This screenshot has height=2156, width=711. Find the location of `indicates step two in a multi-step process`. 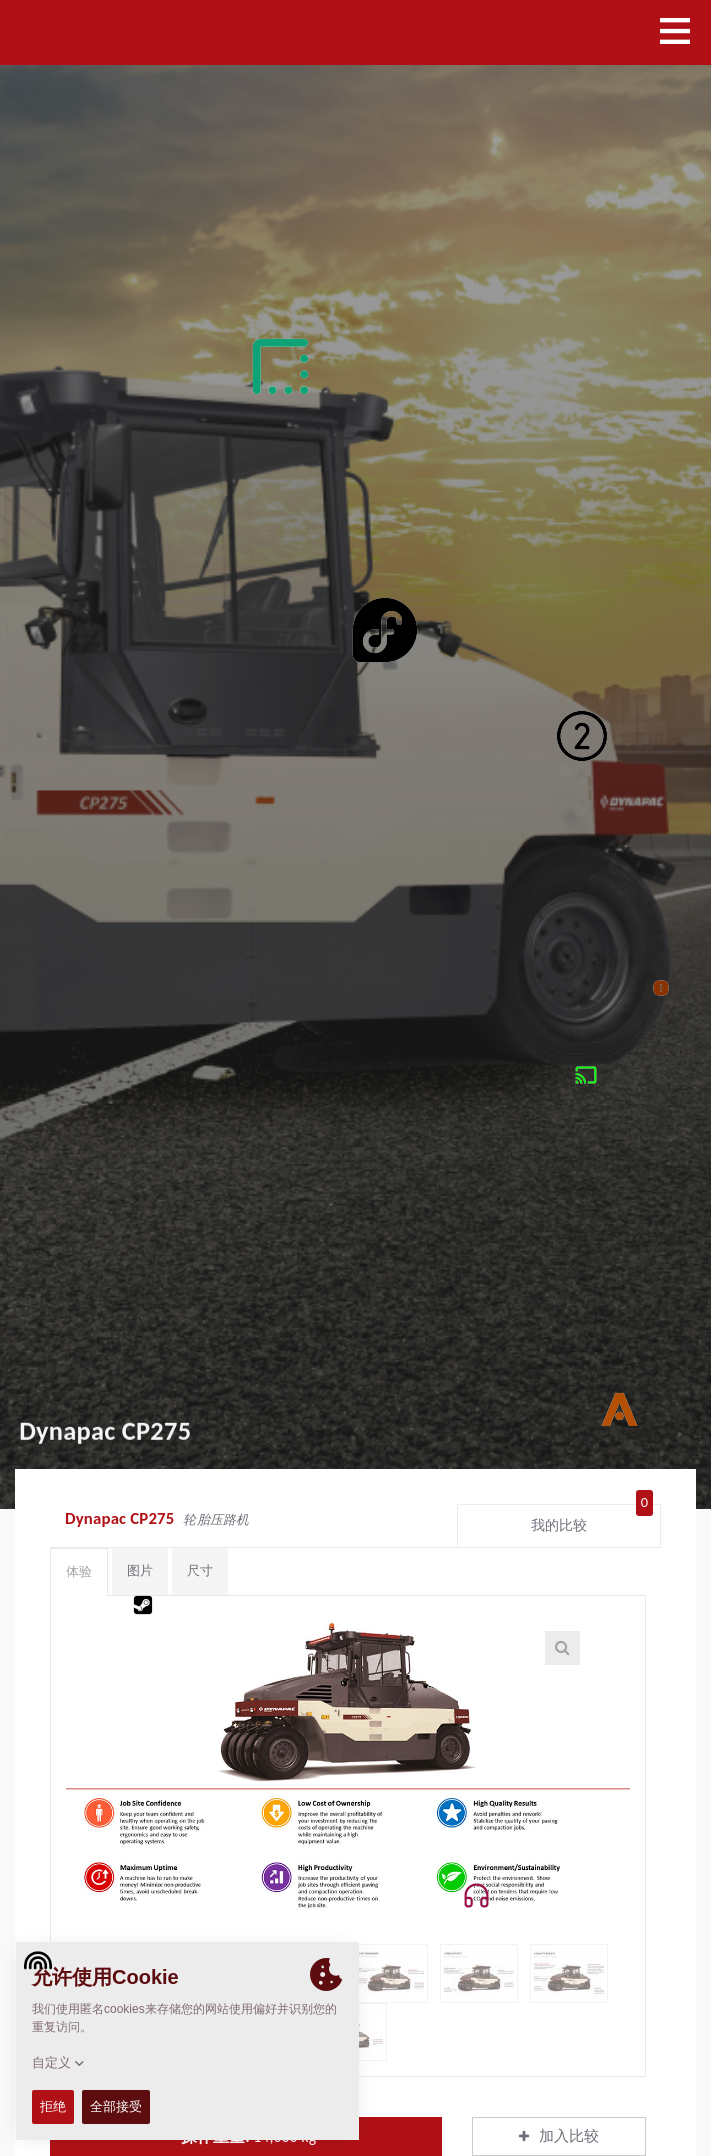

indicates step two in a multi-step process is located at coordinates (582, 736).